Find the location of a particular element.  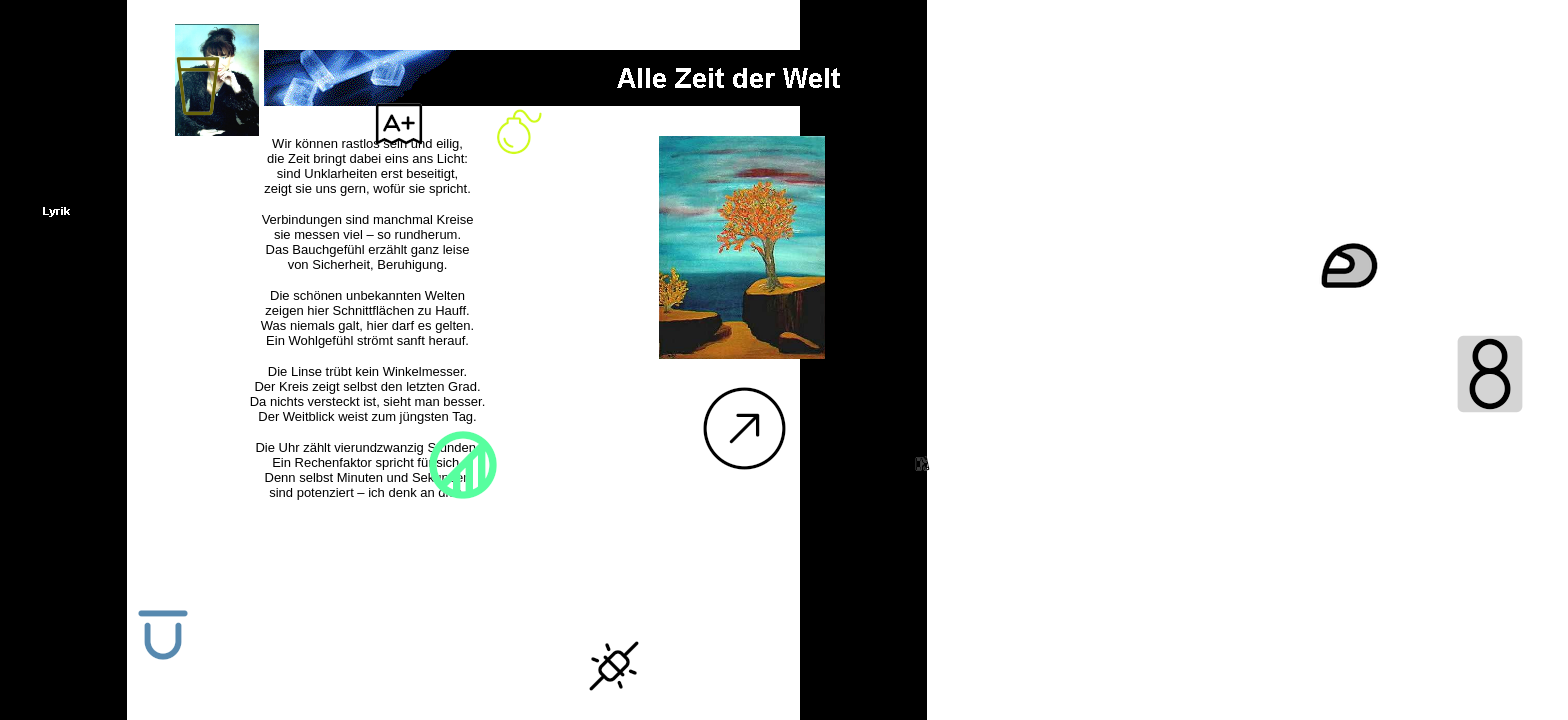

access motorsports or racing content is located at coordinates (1349, 265).